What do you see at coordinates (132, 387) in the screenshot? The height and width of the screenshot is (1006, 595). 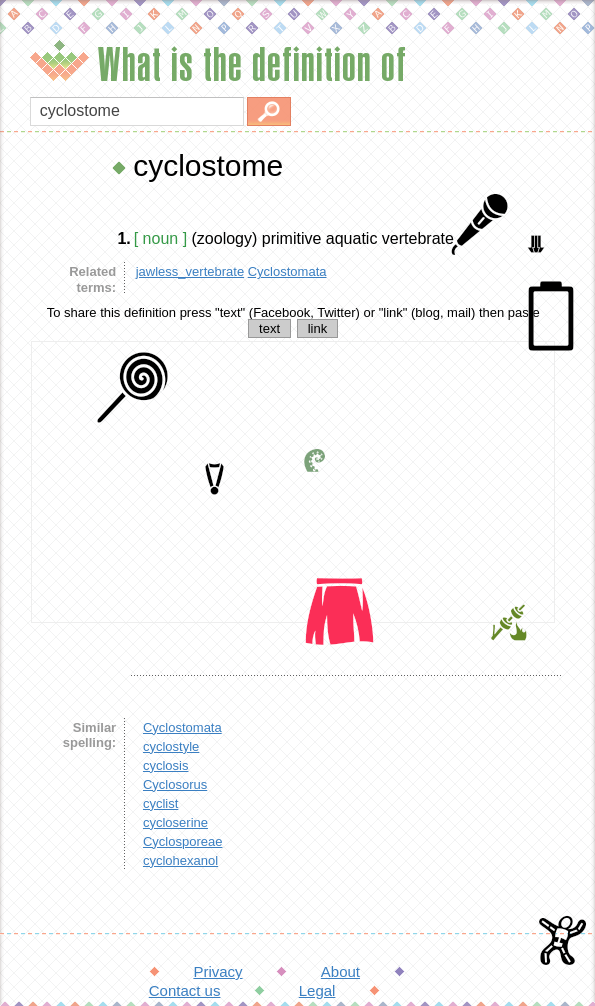 I see `sweet treat or candy shop category` at bounding box center [132, 387].